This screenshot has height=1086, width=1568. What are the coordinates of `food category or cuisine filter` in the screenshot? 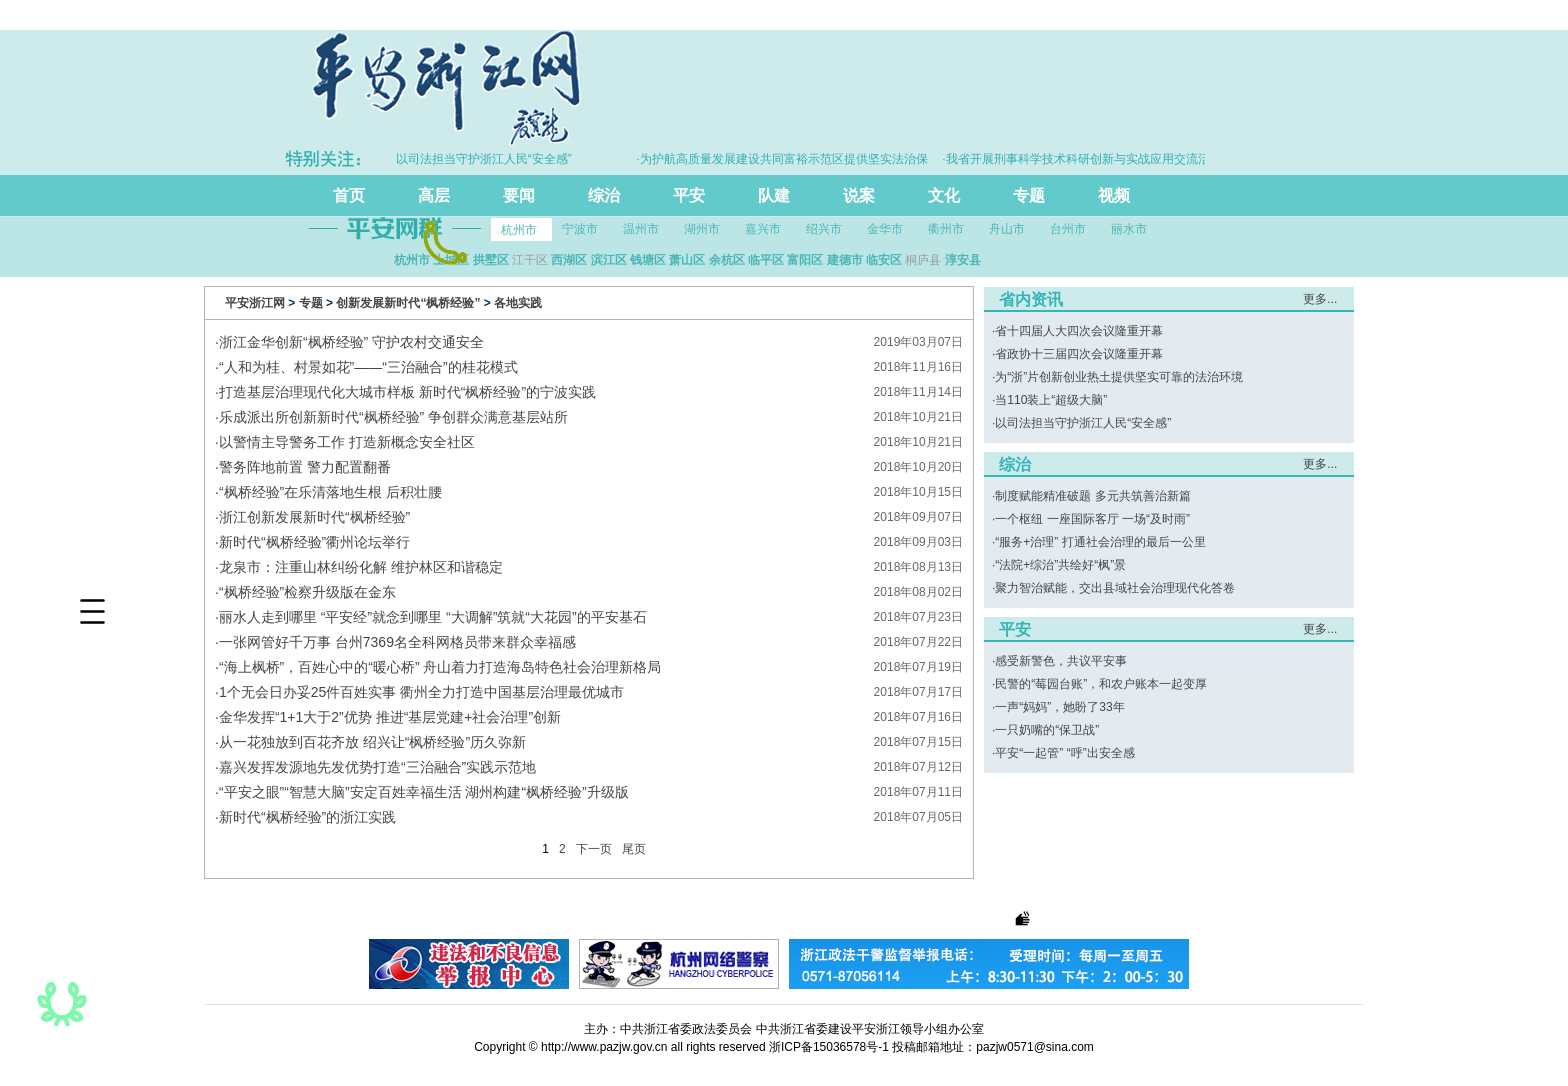 It's located at (444, 244).